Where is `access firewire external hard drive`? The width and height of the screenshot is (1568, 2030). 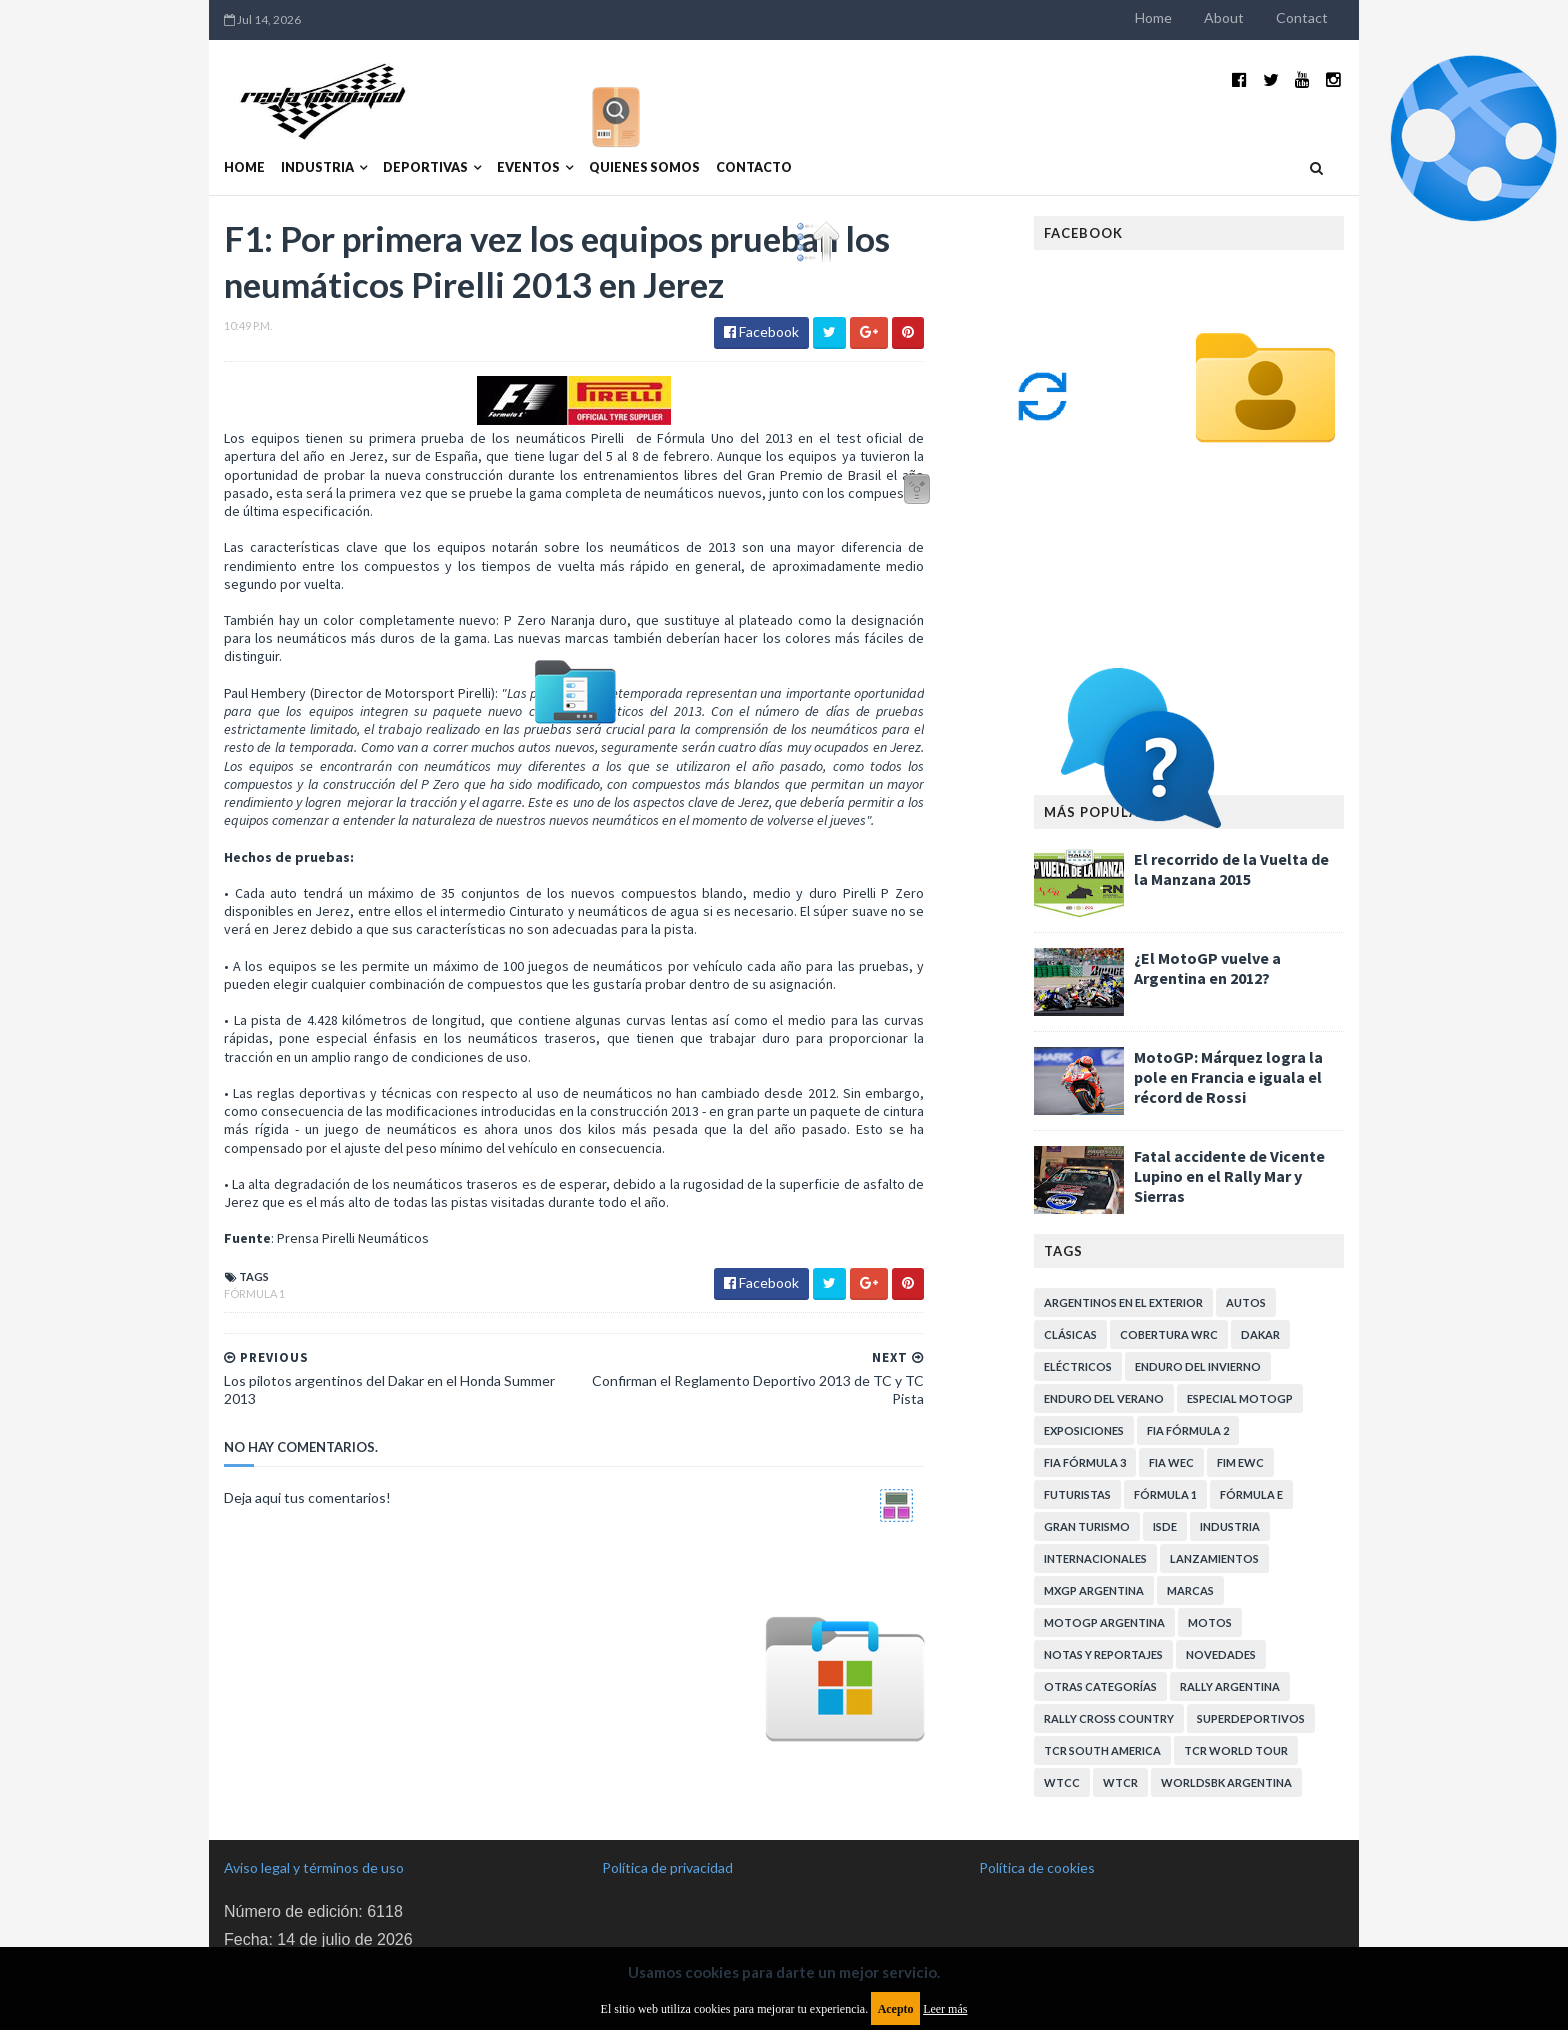
access firewire external hard drive is located at coordinates (917, 489).